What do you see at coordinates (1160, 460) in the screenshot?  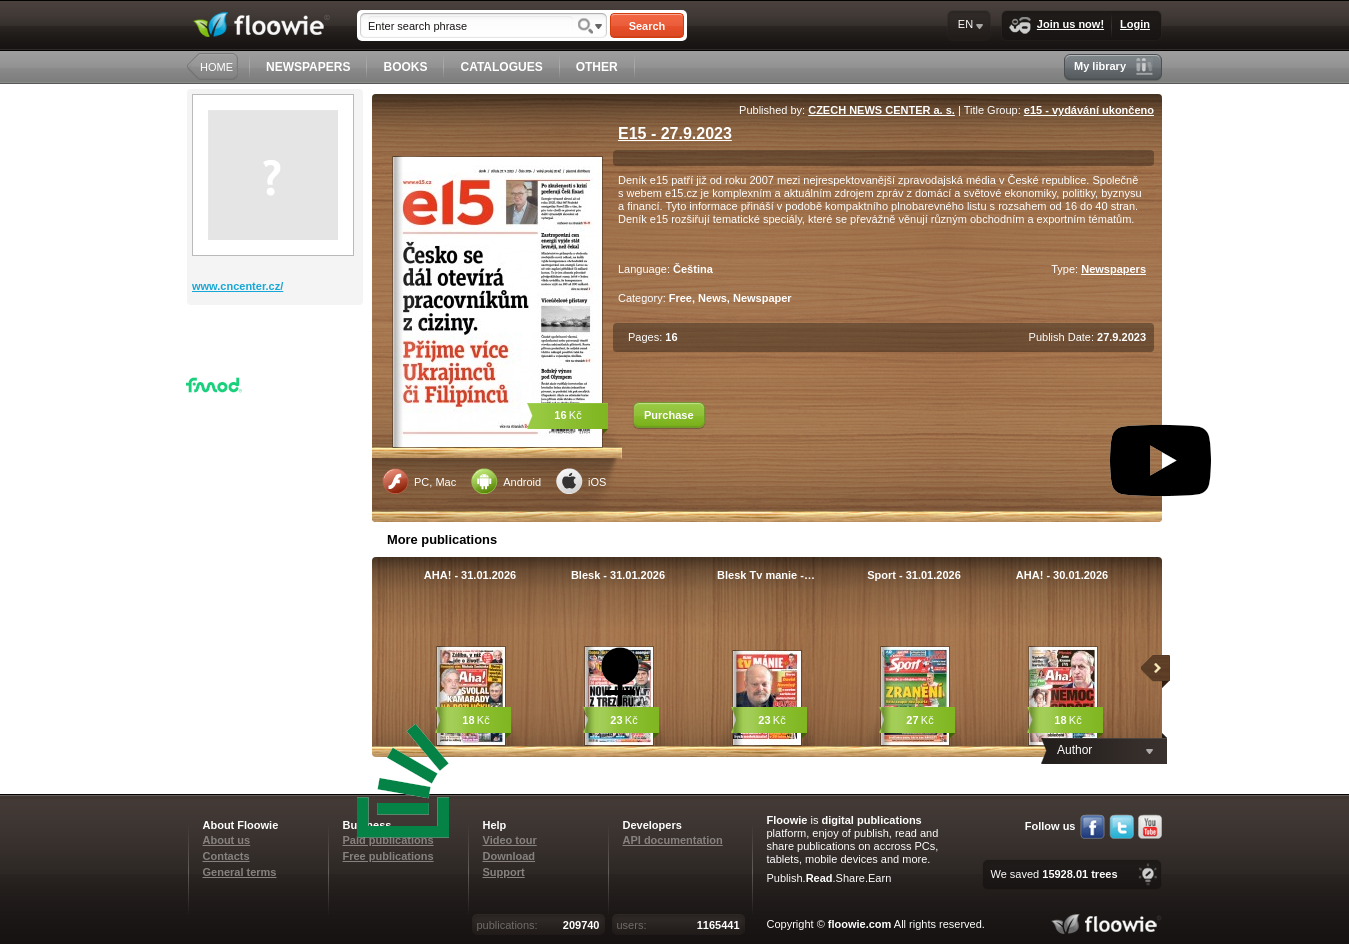 I see `open YouTube app` at bounding box center [1160, 460].